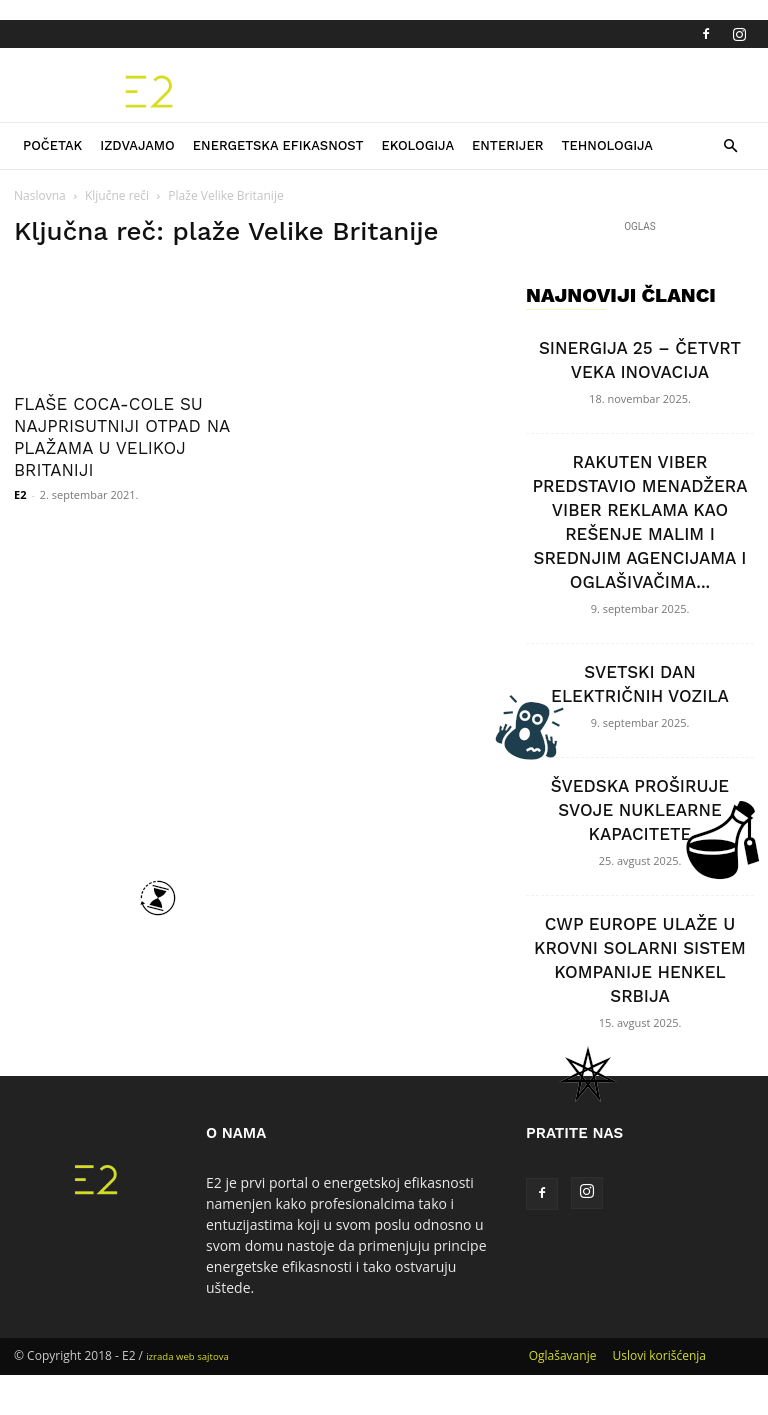 Image resolution: width=768 pixels, height=1415 pixels. Describe the element at coordinates (158, 898) in the screenshot. I see `indicates time remaining or elapsed duration` at that location.